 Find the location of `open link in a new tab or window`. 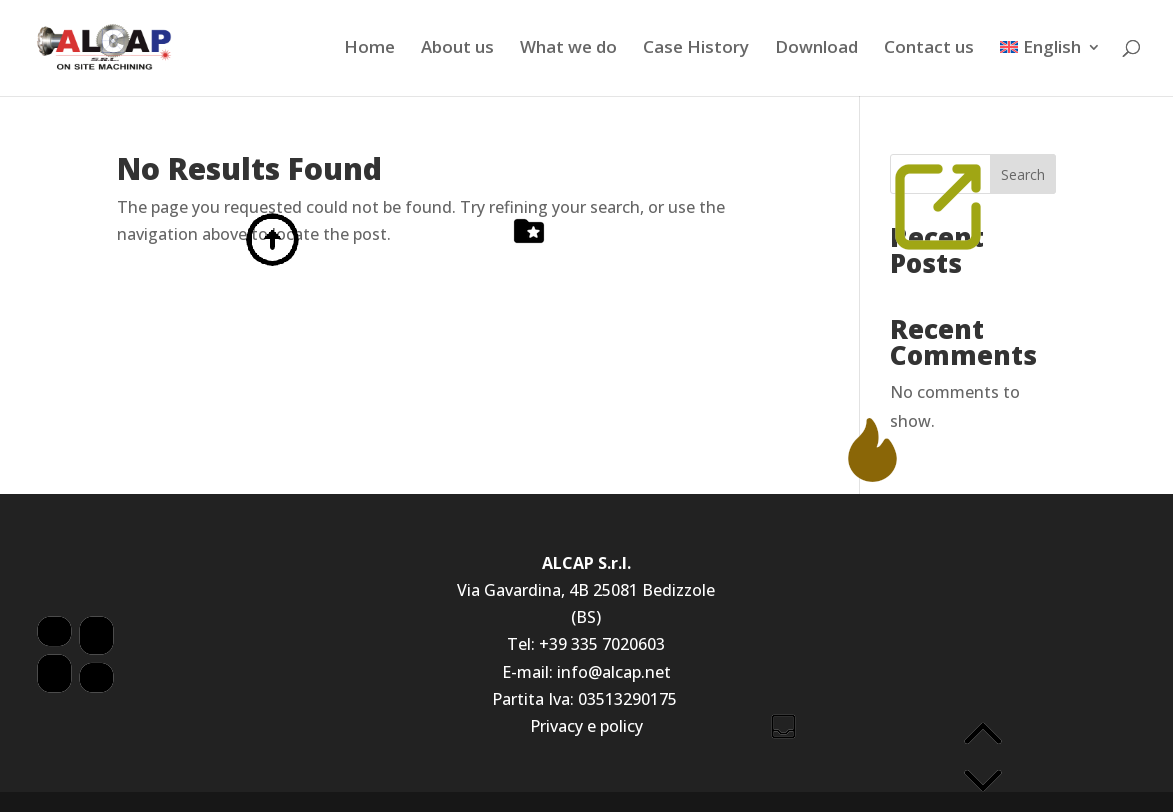

open link in a new tab or window is located at coordinates (938, 207).